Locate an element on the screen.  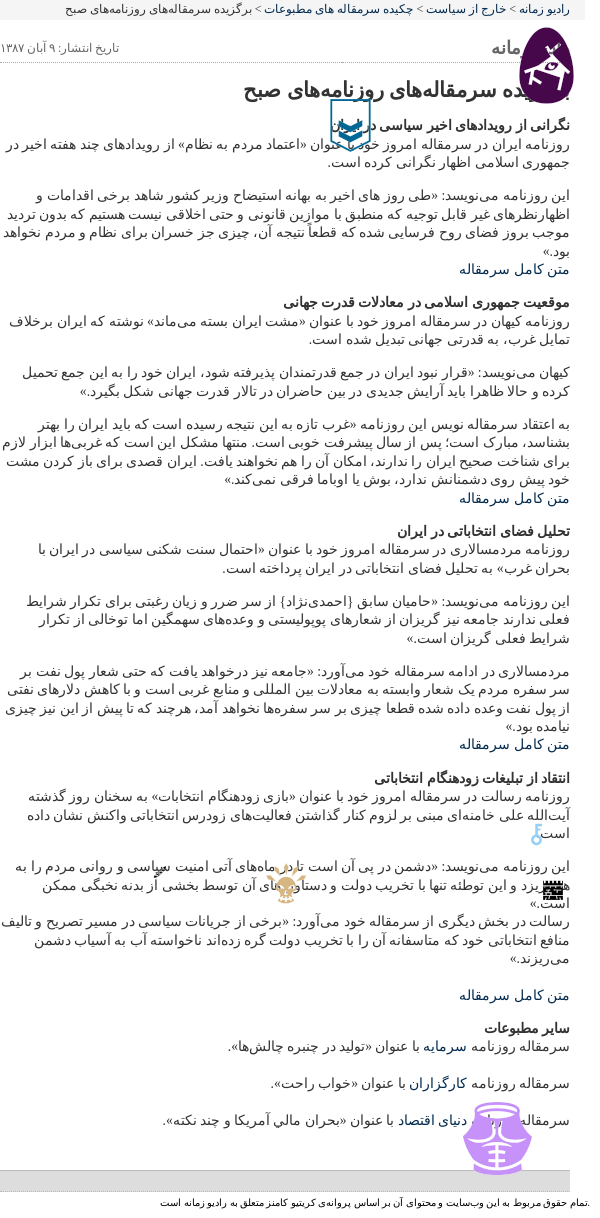
build or upgrade defensive fortifications is located at coordinates (553, 890).